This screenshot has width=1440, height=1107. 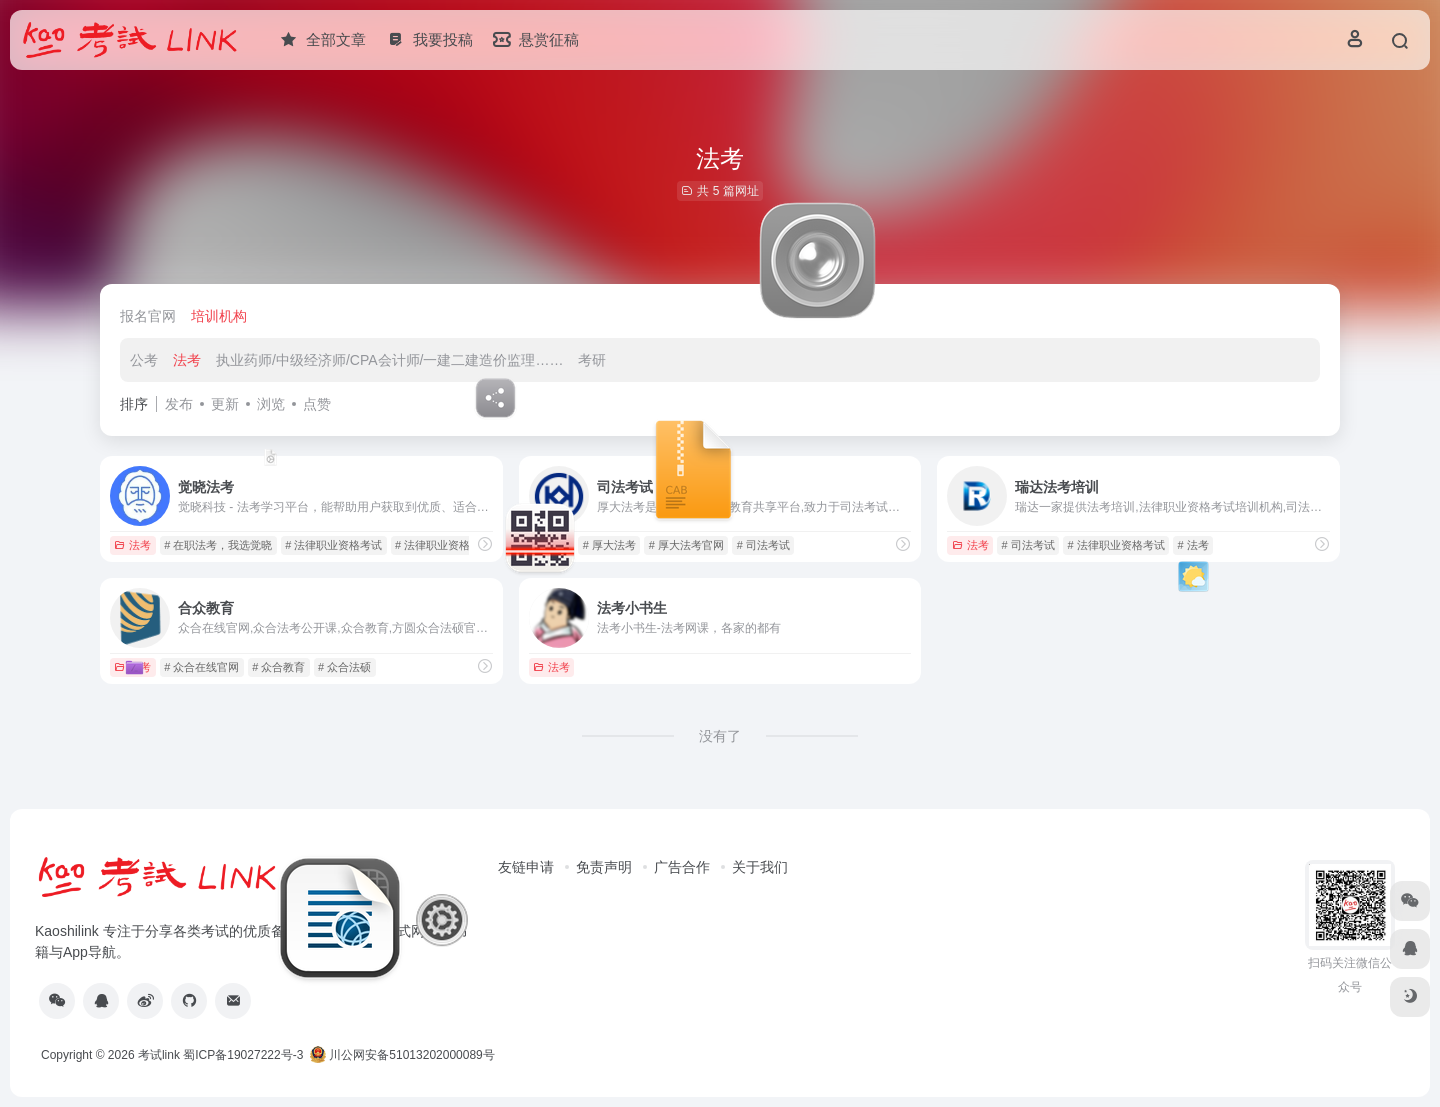 What do you see at coordinates (270, 457) in the screenshot?
I see `a batch file or executable script` at bounding box center [270, 457].